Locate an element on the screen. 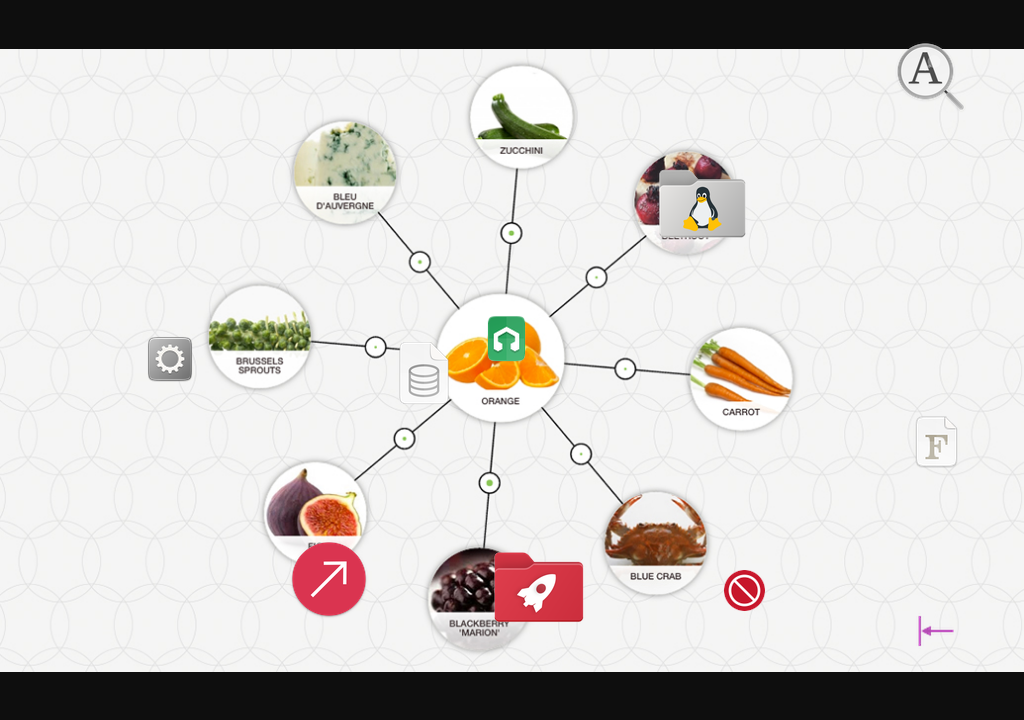 The height and width of the screenshot is (720, 1024). search for files or documents is located at coordinates (930, 76).